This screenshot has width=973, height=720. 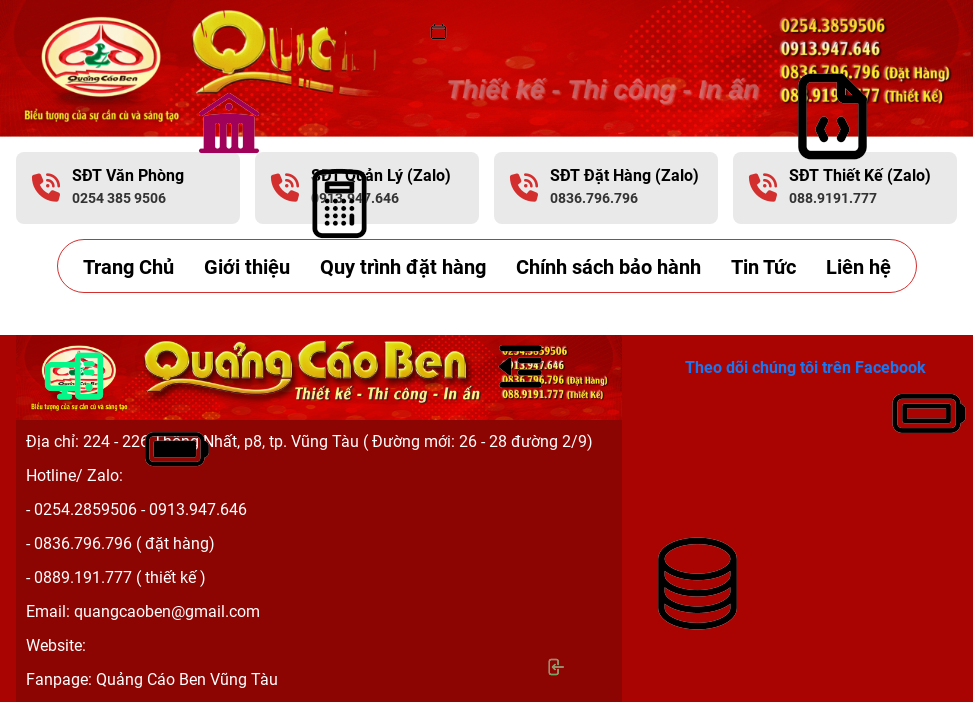 I want to click on indicates full battery charge, so click(x=177, y=447).